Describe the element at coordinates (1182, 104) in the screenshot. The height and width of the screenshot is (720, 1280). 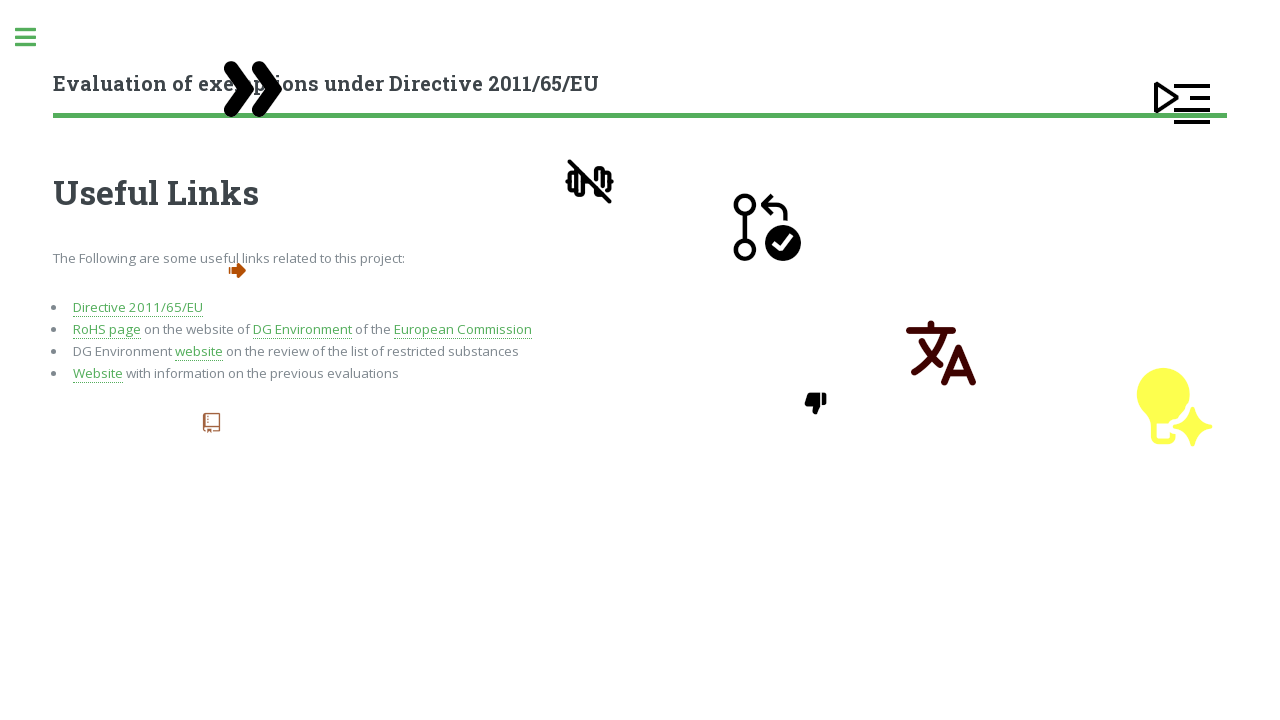
I see `step through code one line at a time during debugging` at that location.